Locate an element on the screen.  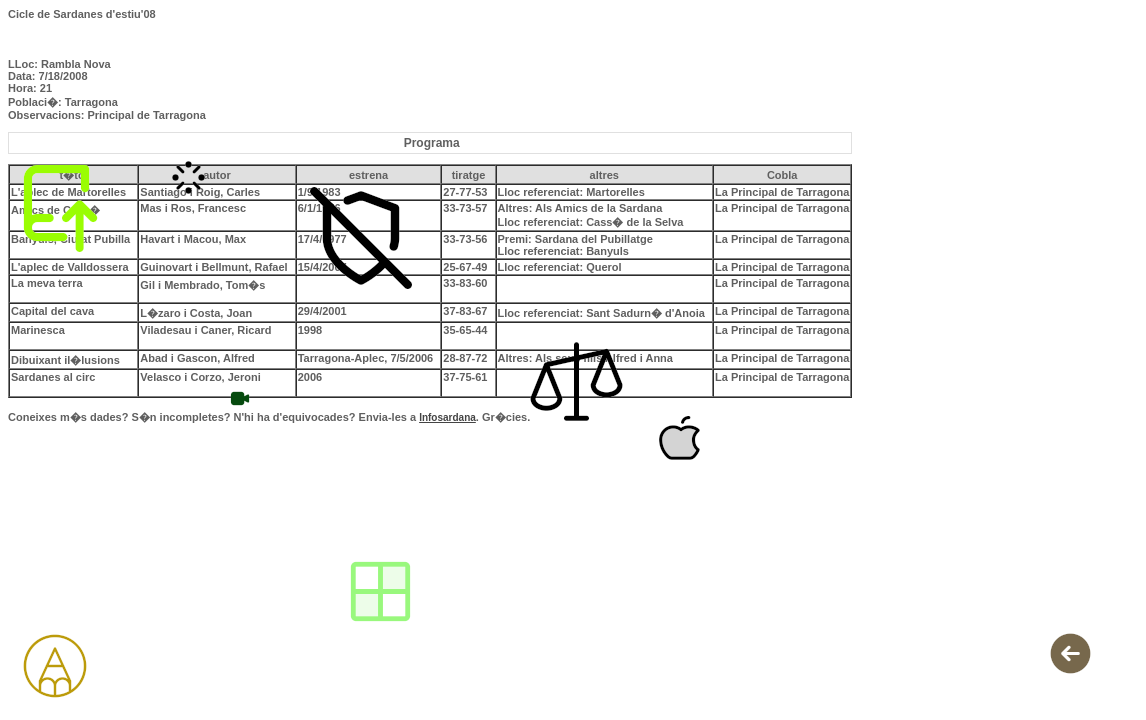
open steam gaming platform is located at coordinates (188, 177).